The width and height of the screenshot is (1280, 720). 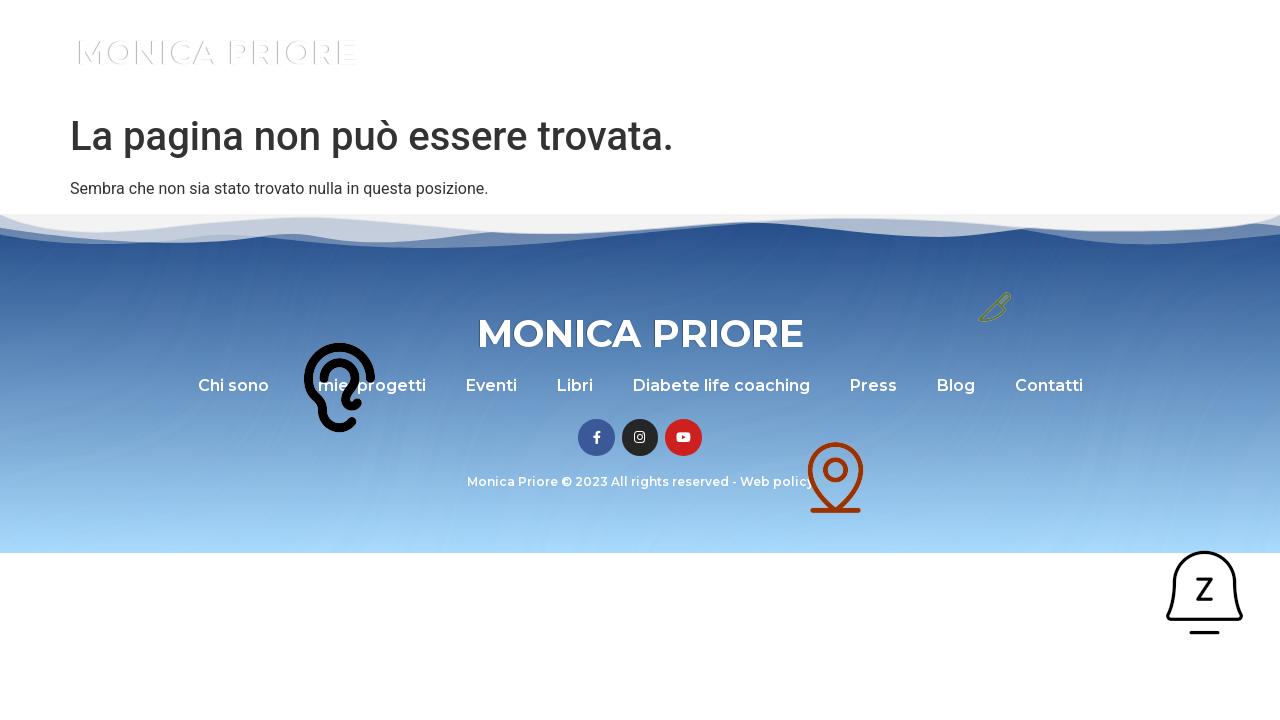 I want to click on snooze notifications, so click(x=1204, y=592).